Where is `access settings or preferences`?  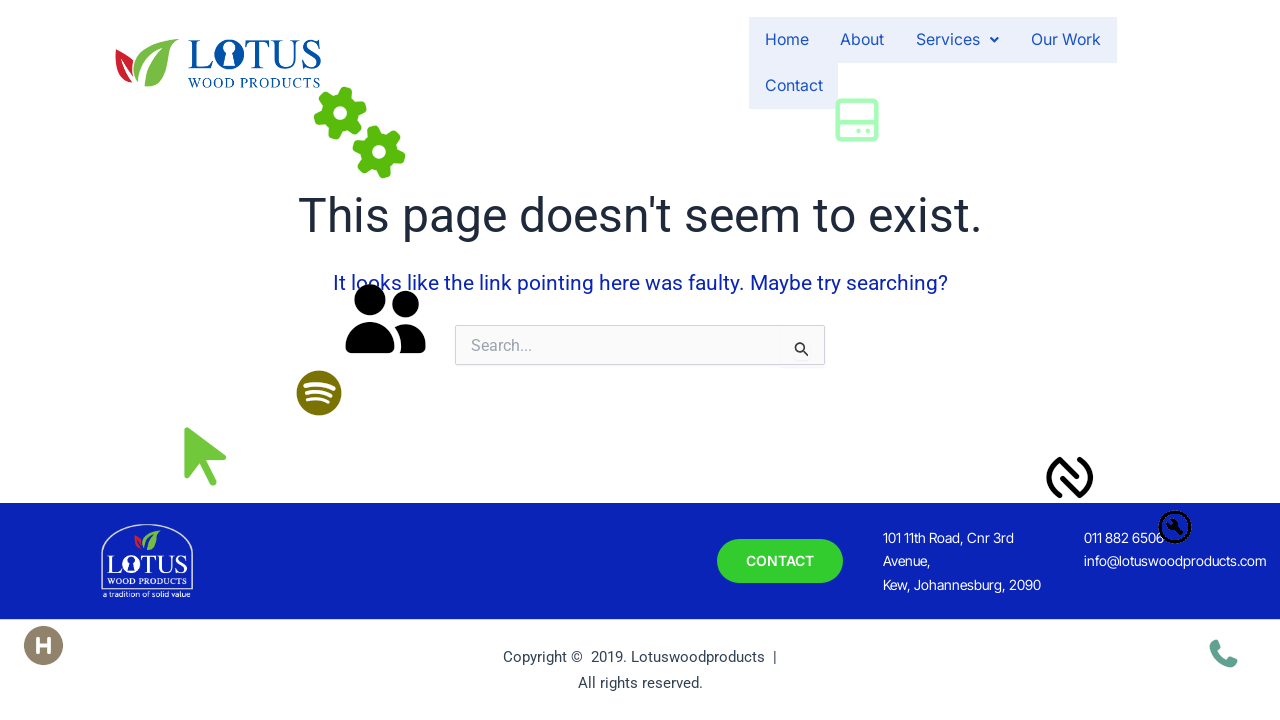 access settings or preferences is located at coordinates (359, 132).